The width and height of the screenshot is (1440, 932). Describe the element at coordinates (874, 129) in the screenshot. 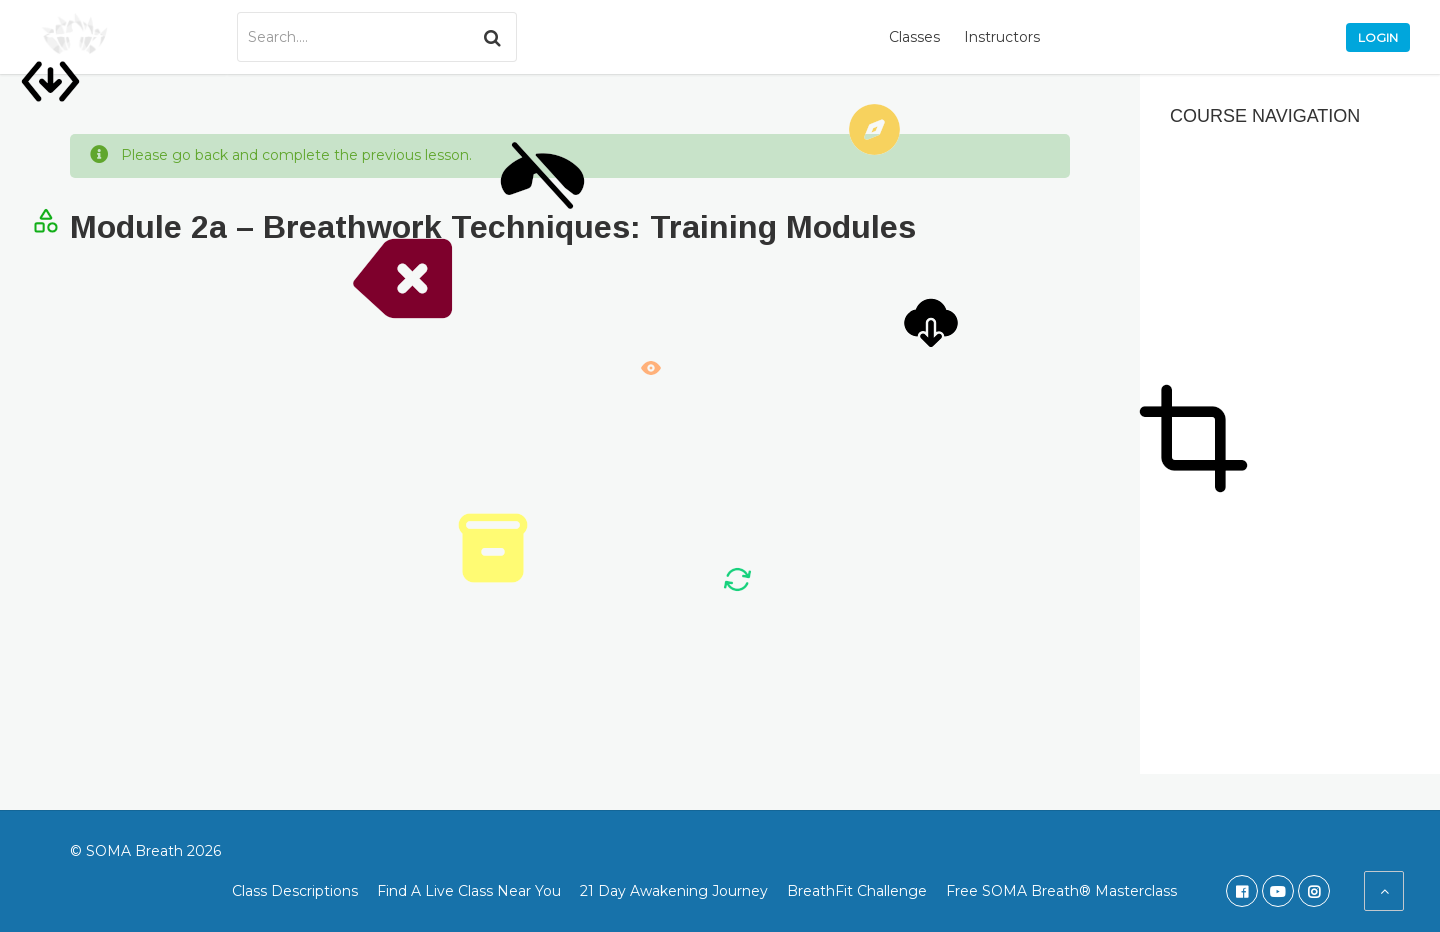

I see `access navigation or directional features` at that location.